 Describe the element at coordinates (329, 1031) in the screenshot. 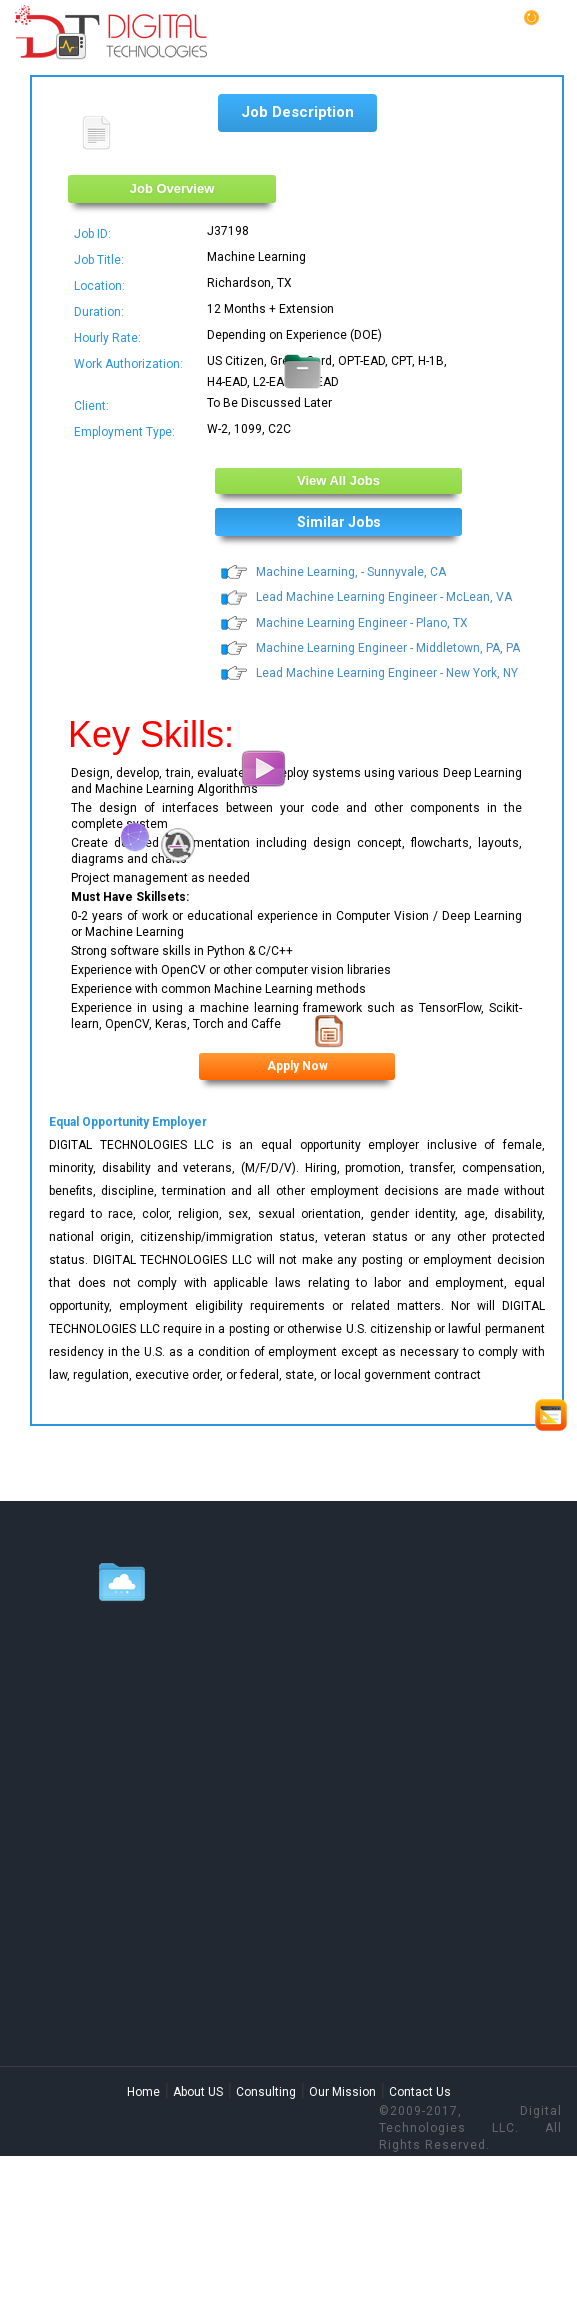

I see `open a presentation template file` at that location.